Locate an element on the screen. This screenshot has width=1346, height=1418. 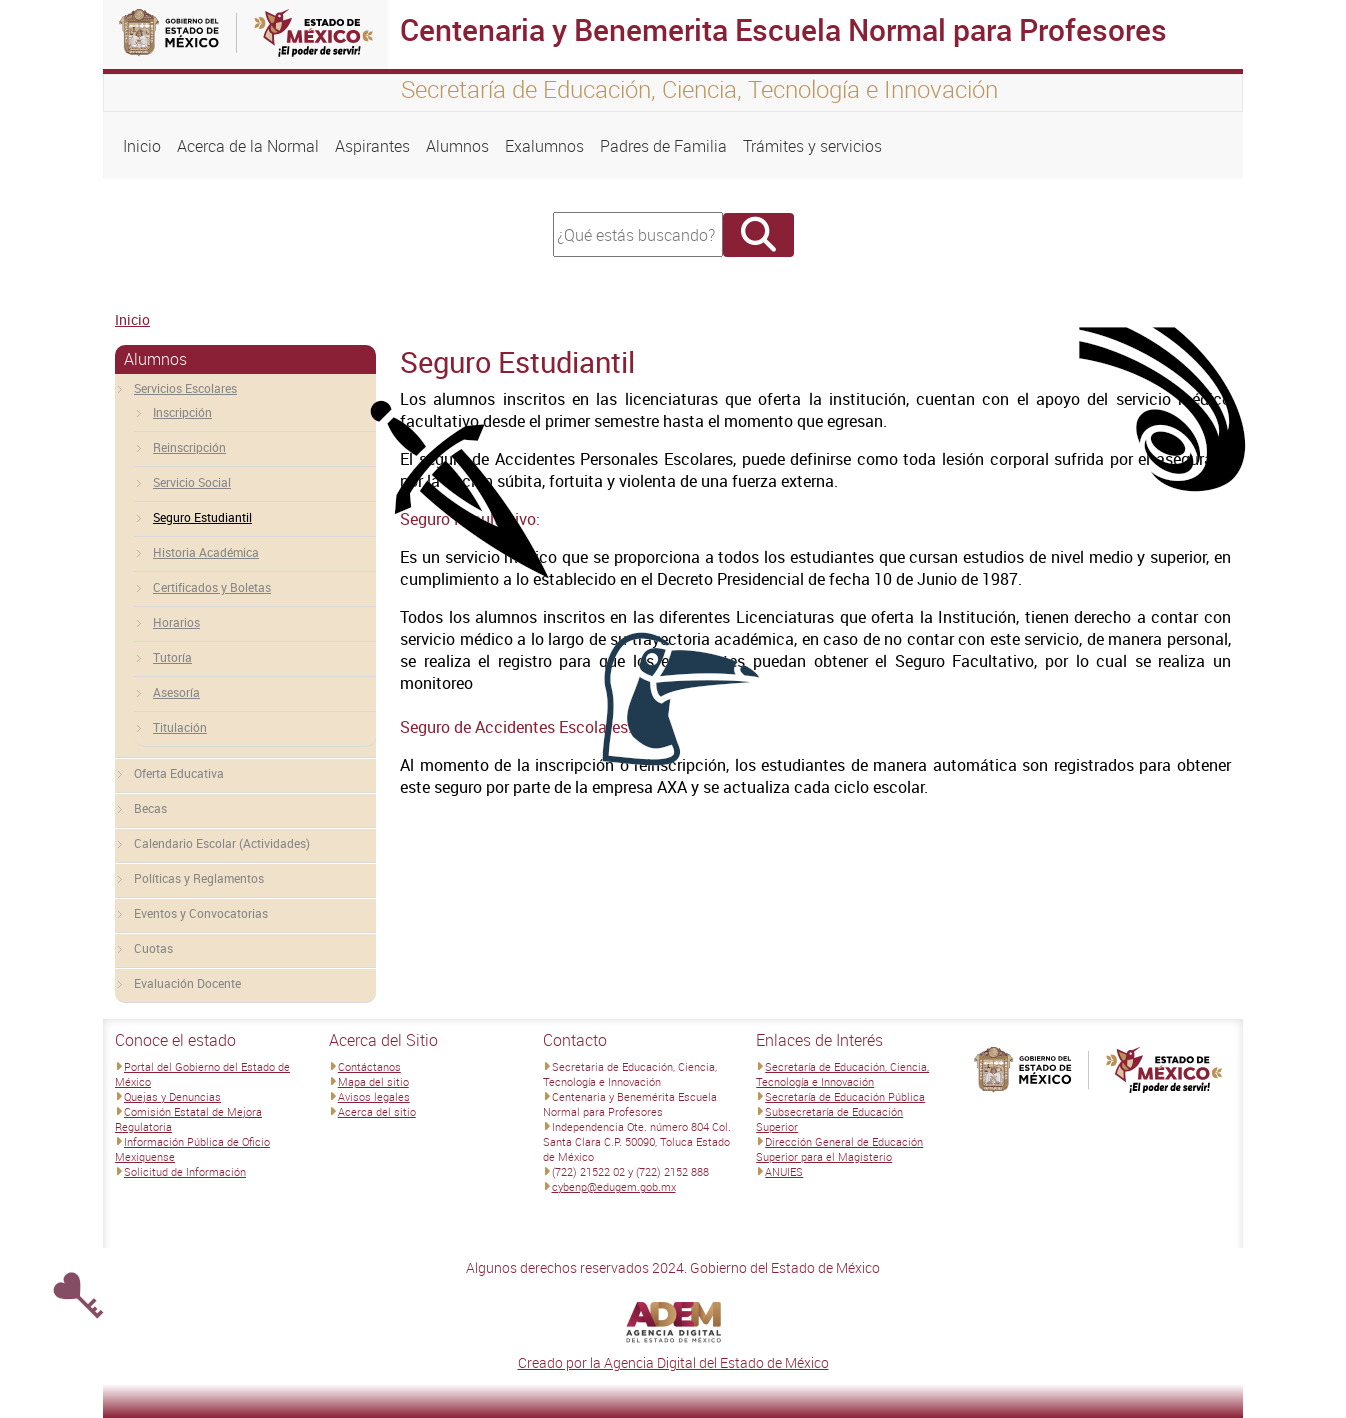
indicates loading or processing in progress is located at coordinates (1161, 409).